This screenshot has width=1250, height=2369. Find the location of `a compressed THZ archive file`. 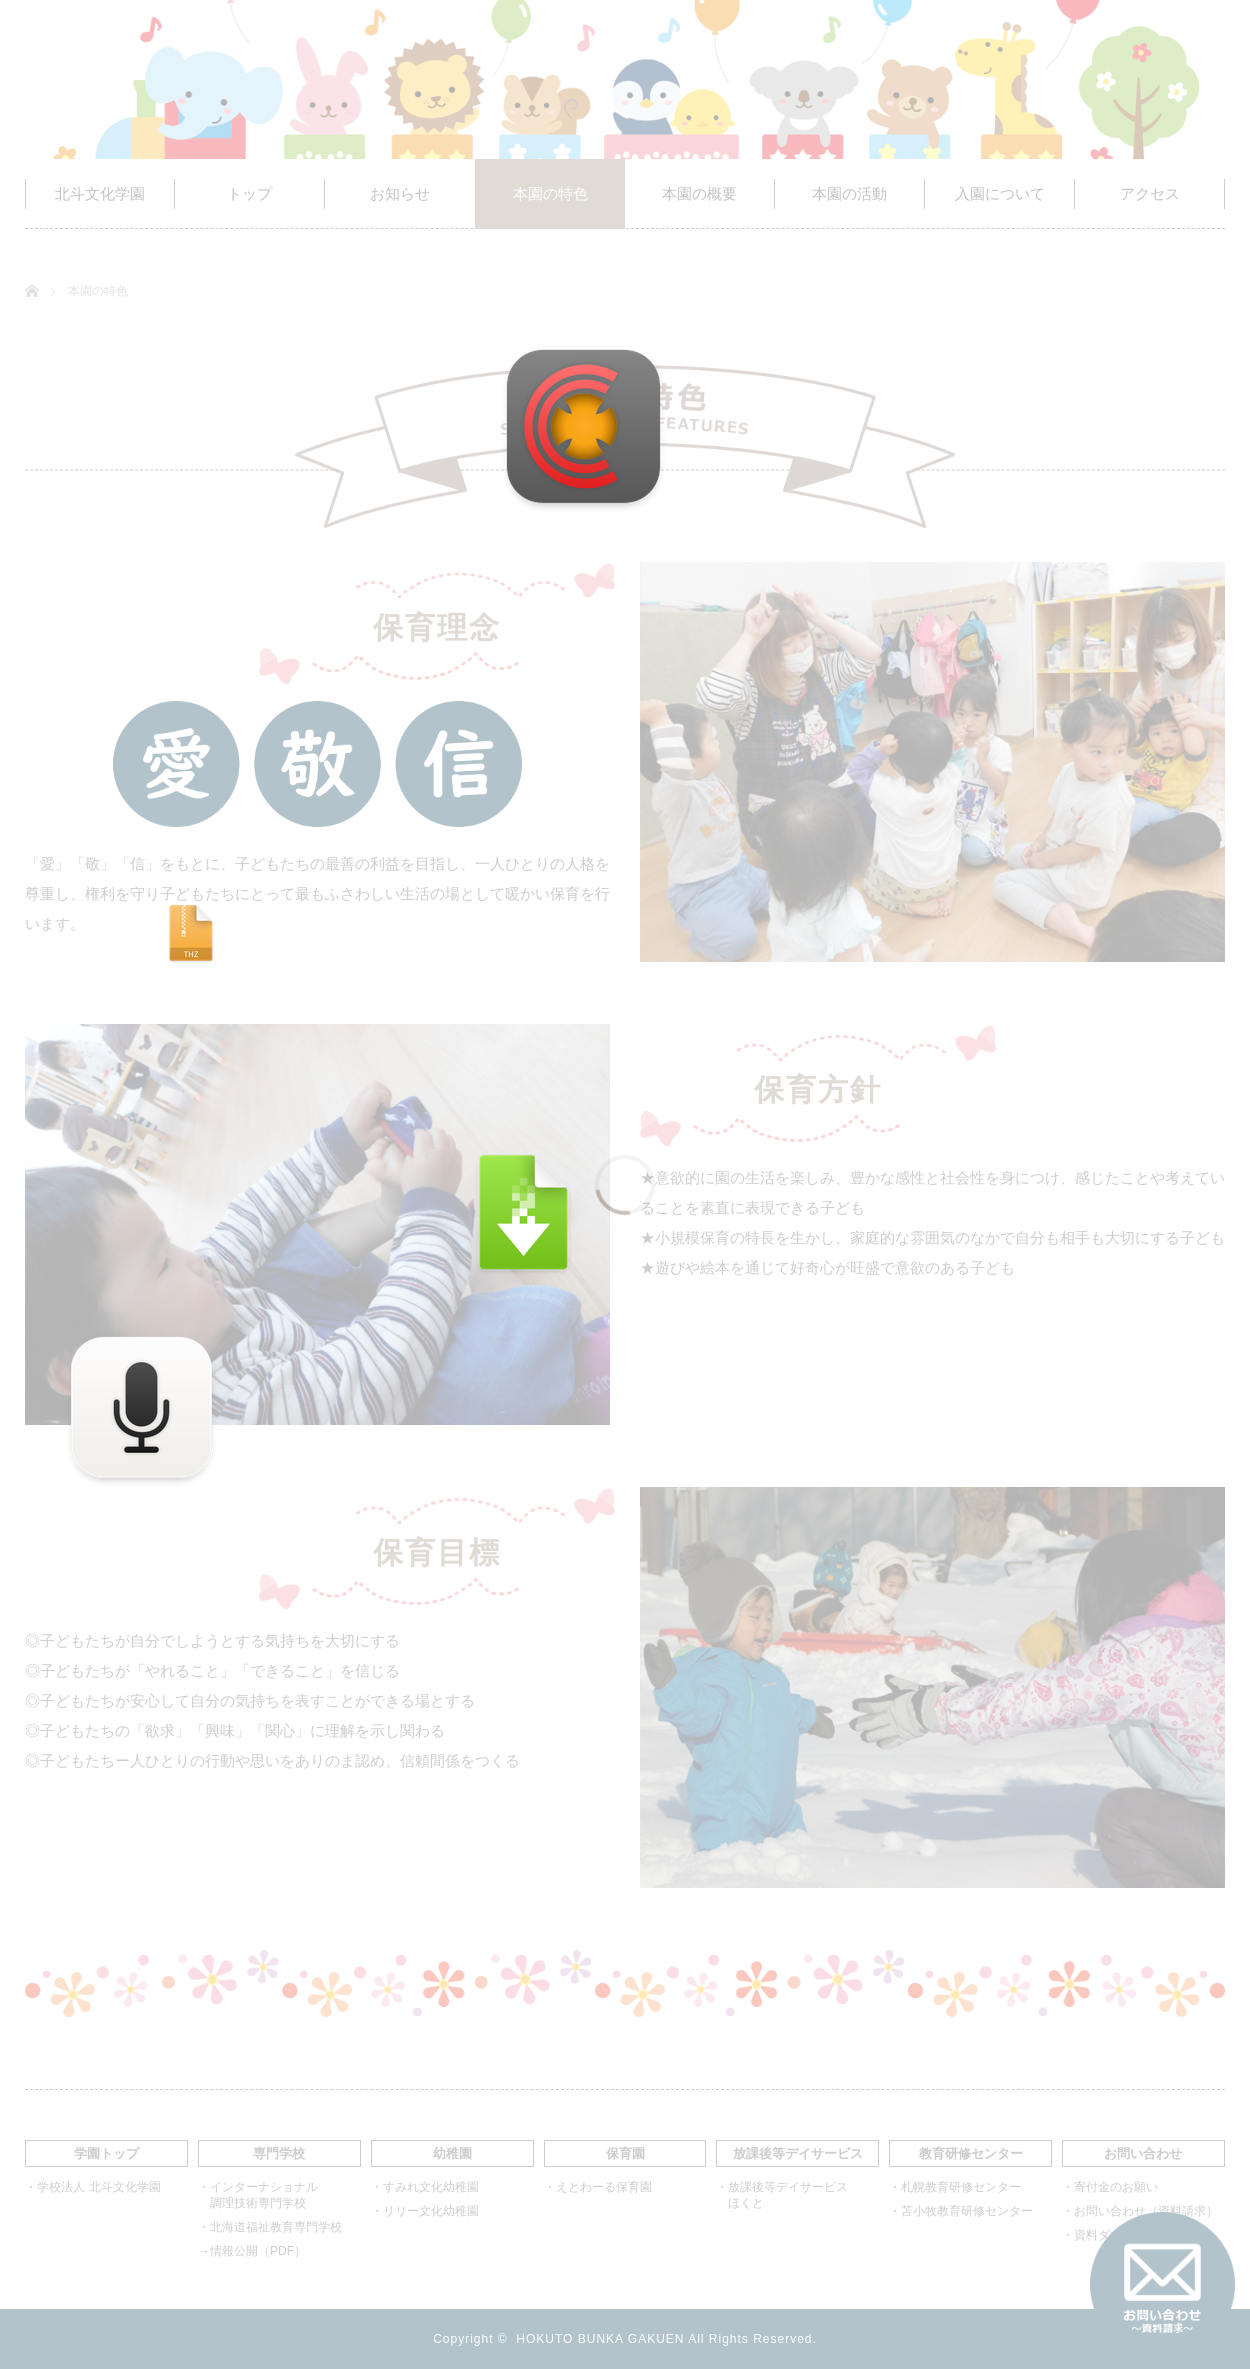

a compressed THZ archive file is located at coordinates (191, 934).